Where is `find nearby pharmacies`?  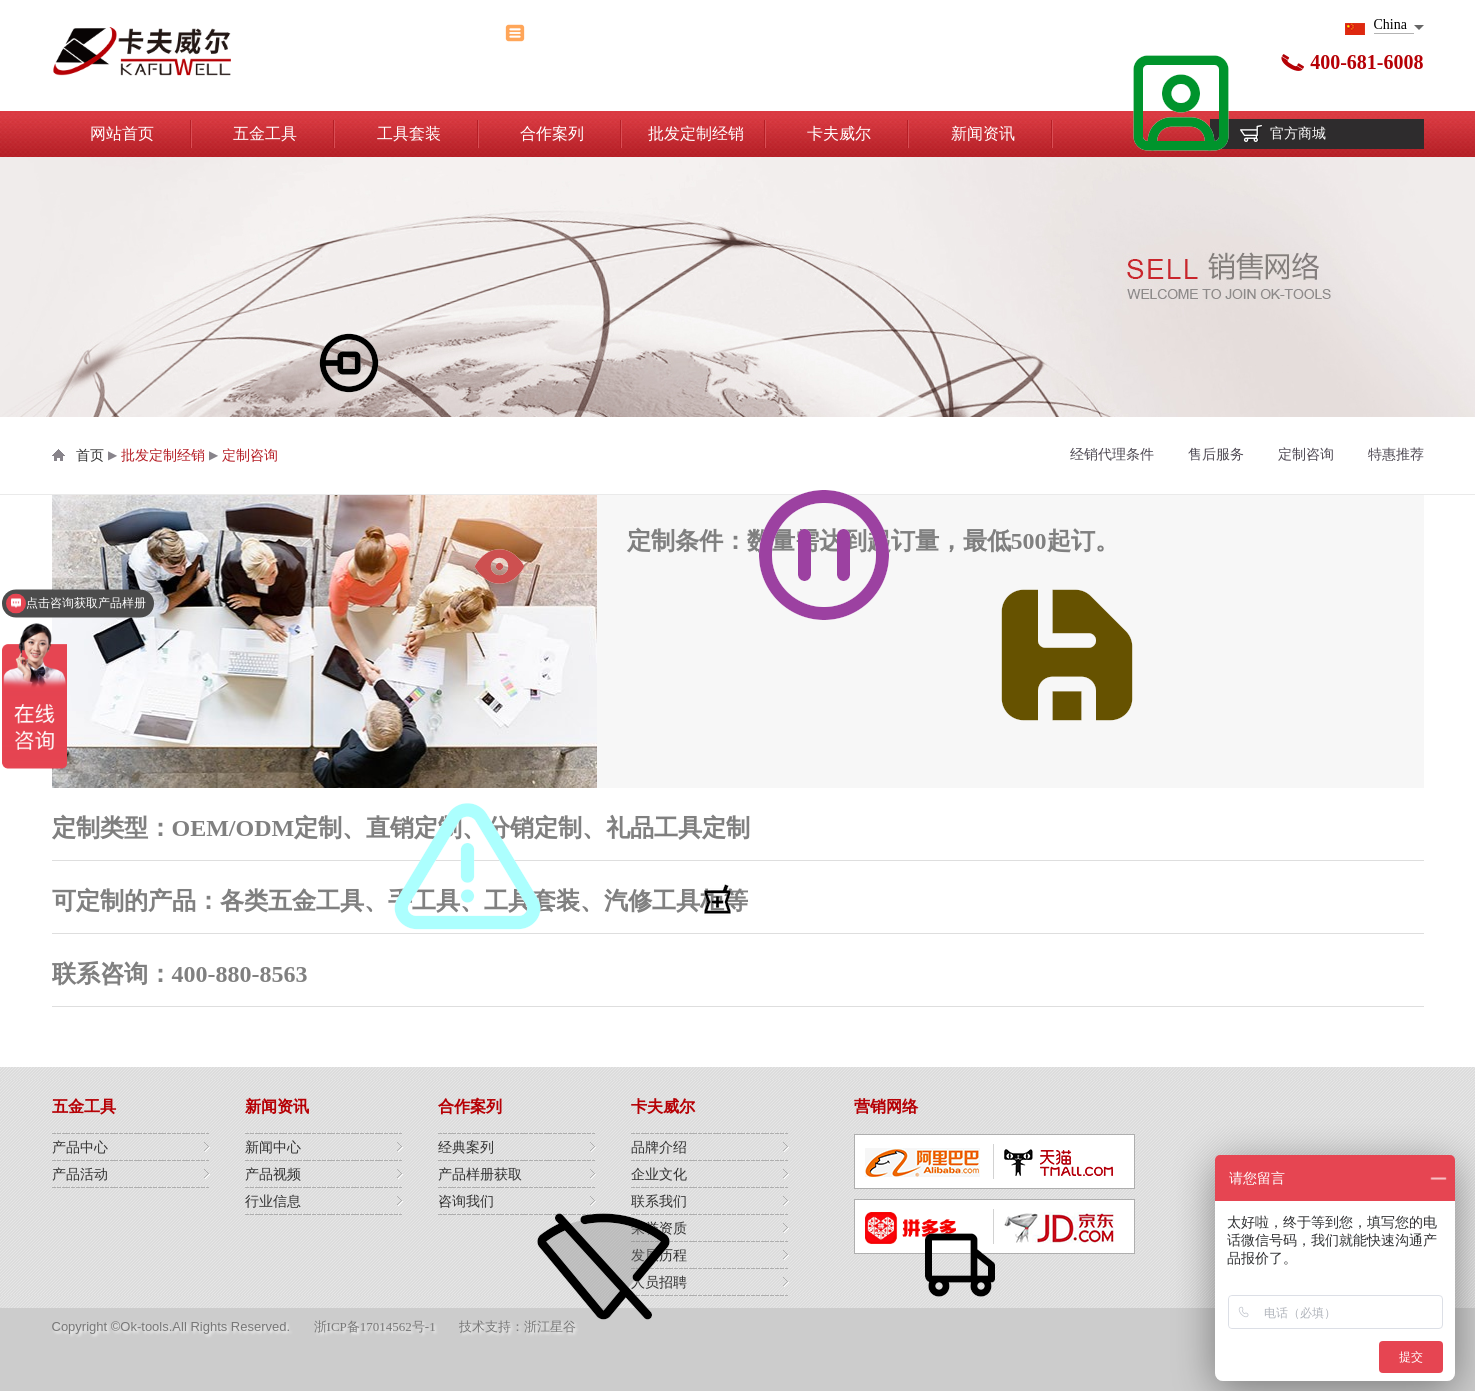
find nearby pharmacies is located at coordinates (717, 900).